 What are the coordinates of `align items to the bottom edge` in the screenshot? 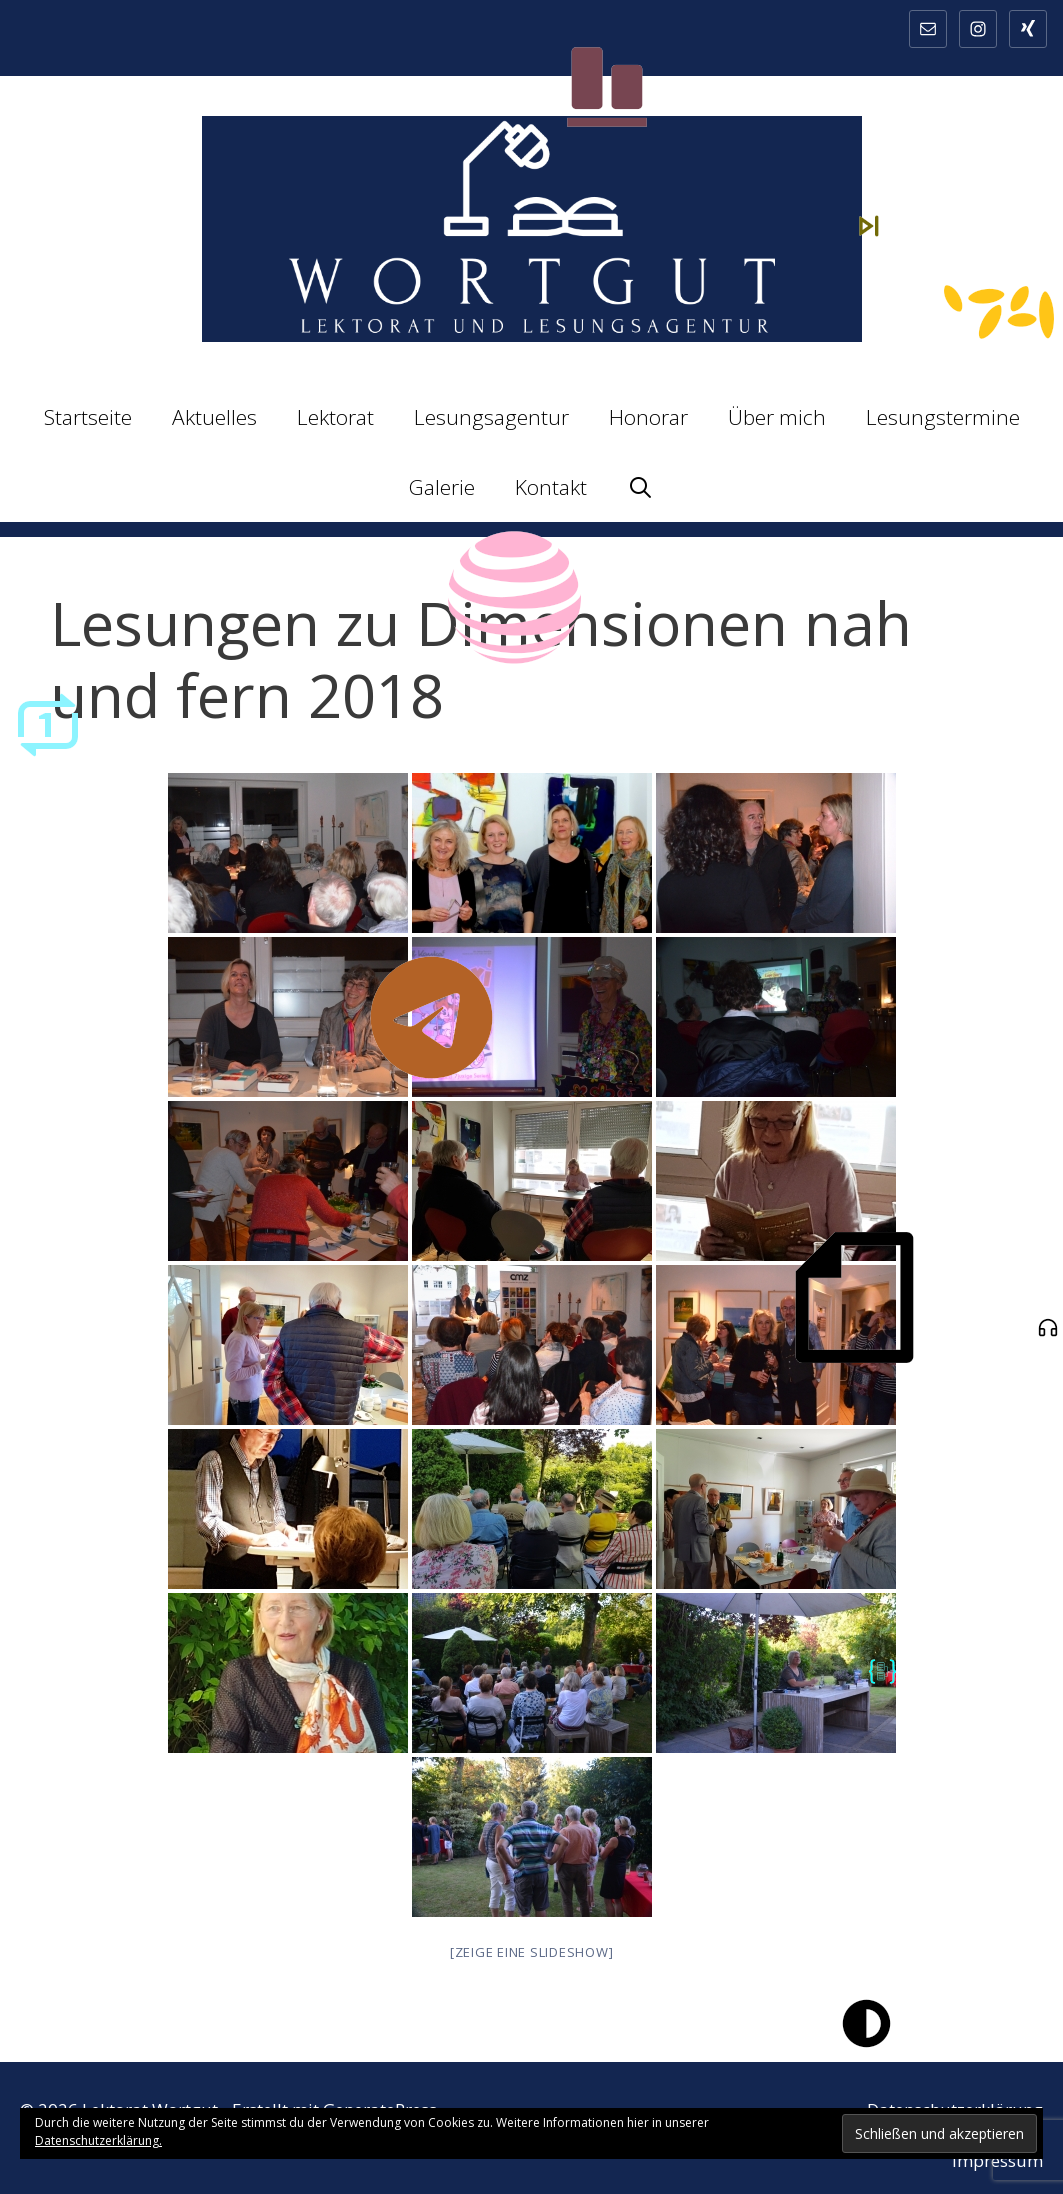 It's located at (607, 87).